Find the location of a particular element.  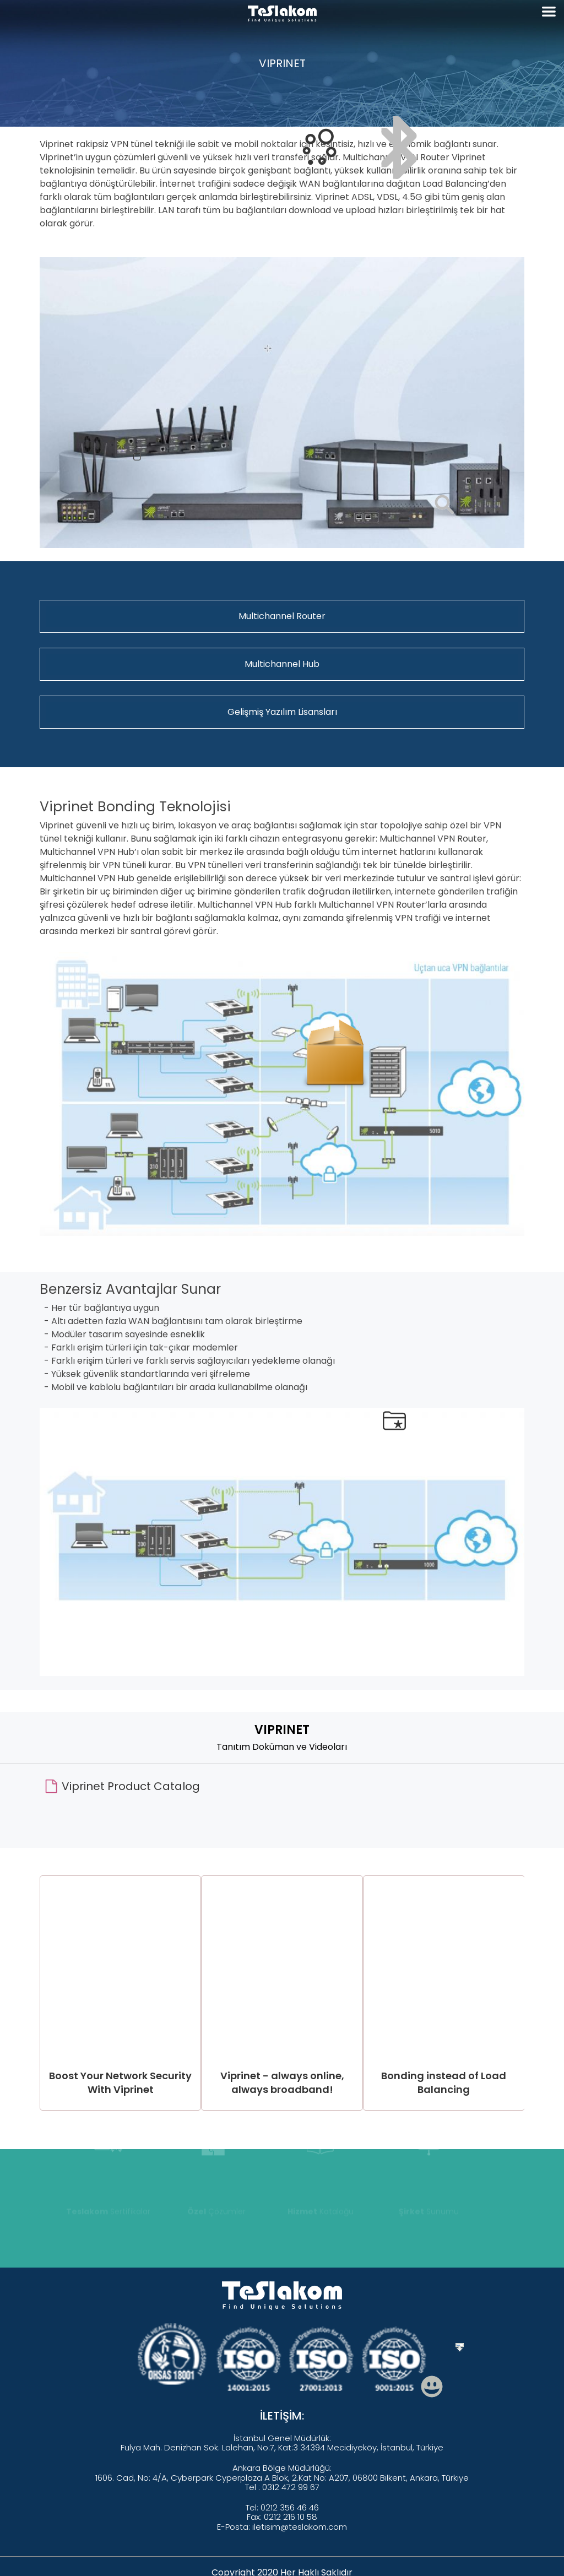

access your downloads folder is located at coordinates (459, 2347).